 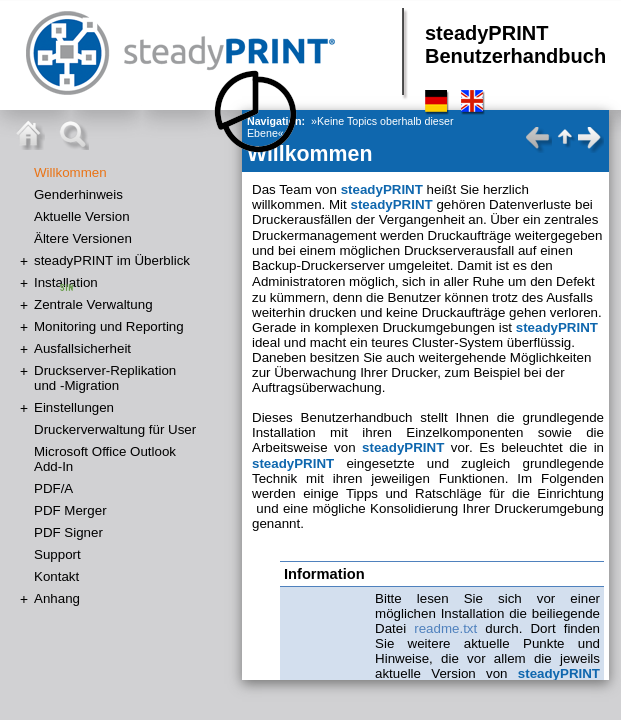 I want to click on access sine function in calculator, so click(x=66, y=287).